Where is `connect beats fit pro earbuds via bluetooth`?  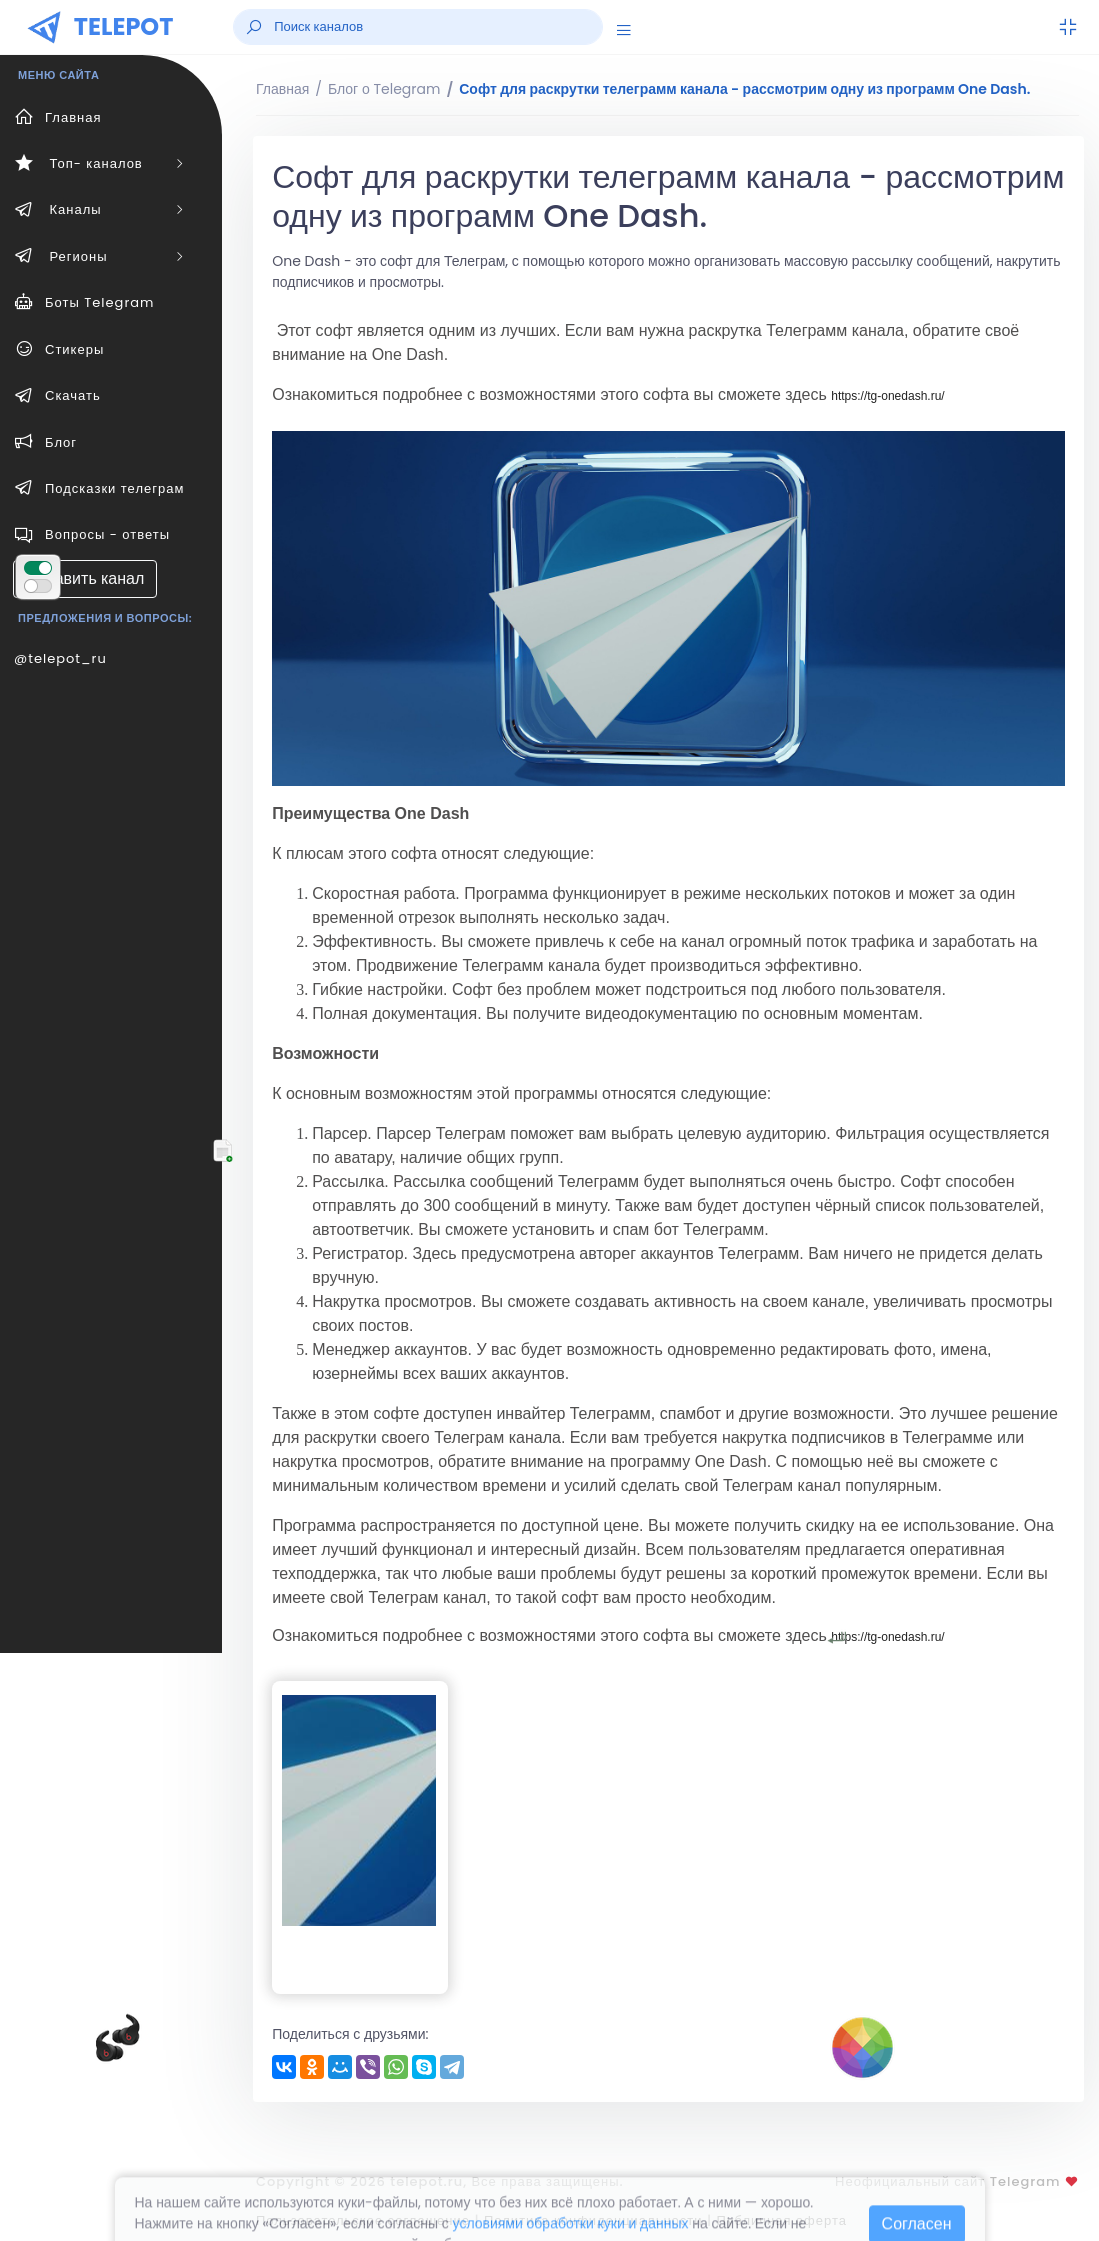 connect beats fit pro earbuds via bluetooth is located at coordinates (117, 2038).